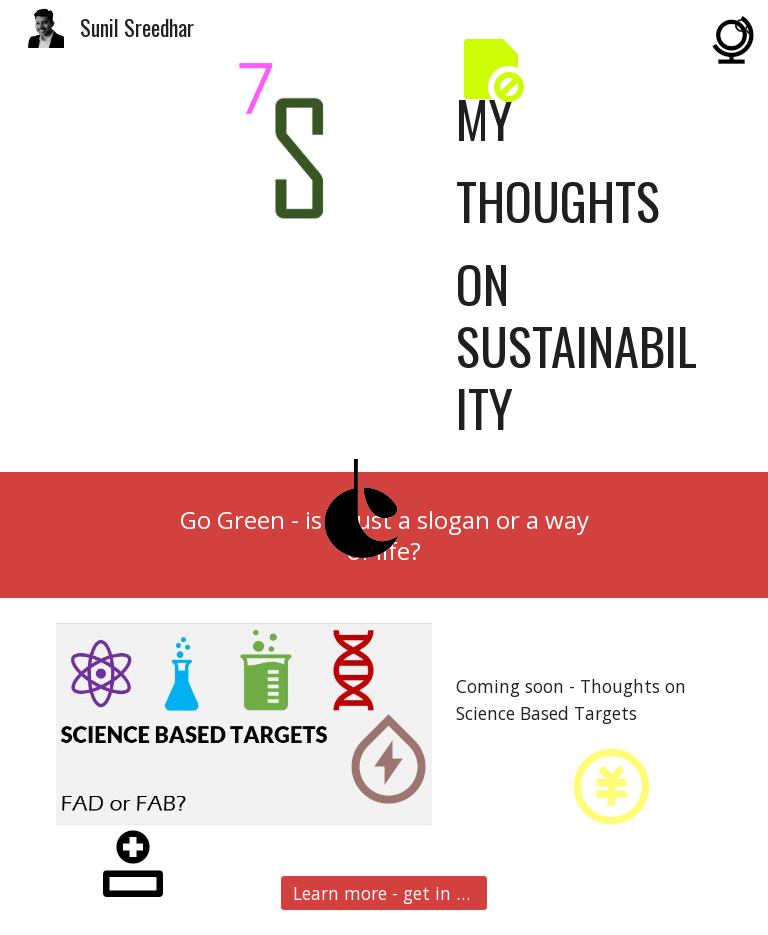 The width and height of the screenshot is (768, 935). Describe the element at coordinates (133, 867) in the screenshot. I see `insert a new row above the current selection` at that location.